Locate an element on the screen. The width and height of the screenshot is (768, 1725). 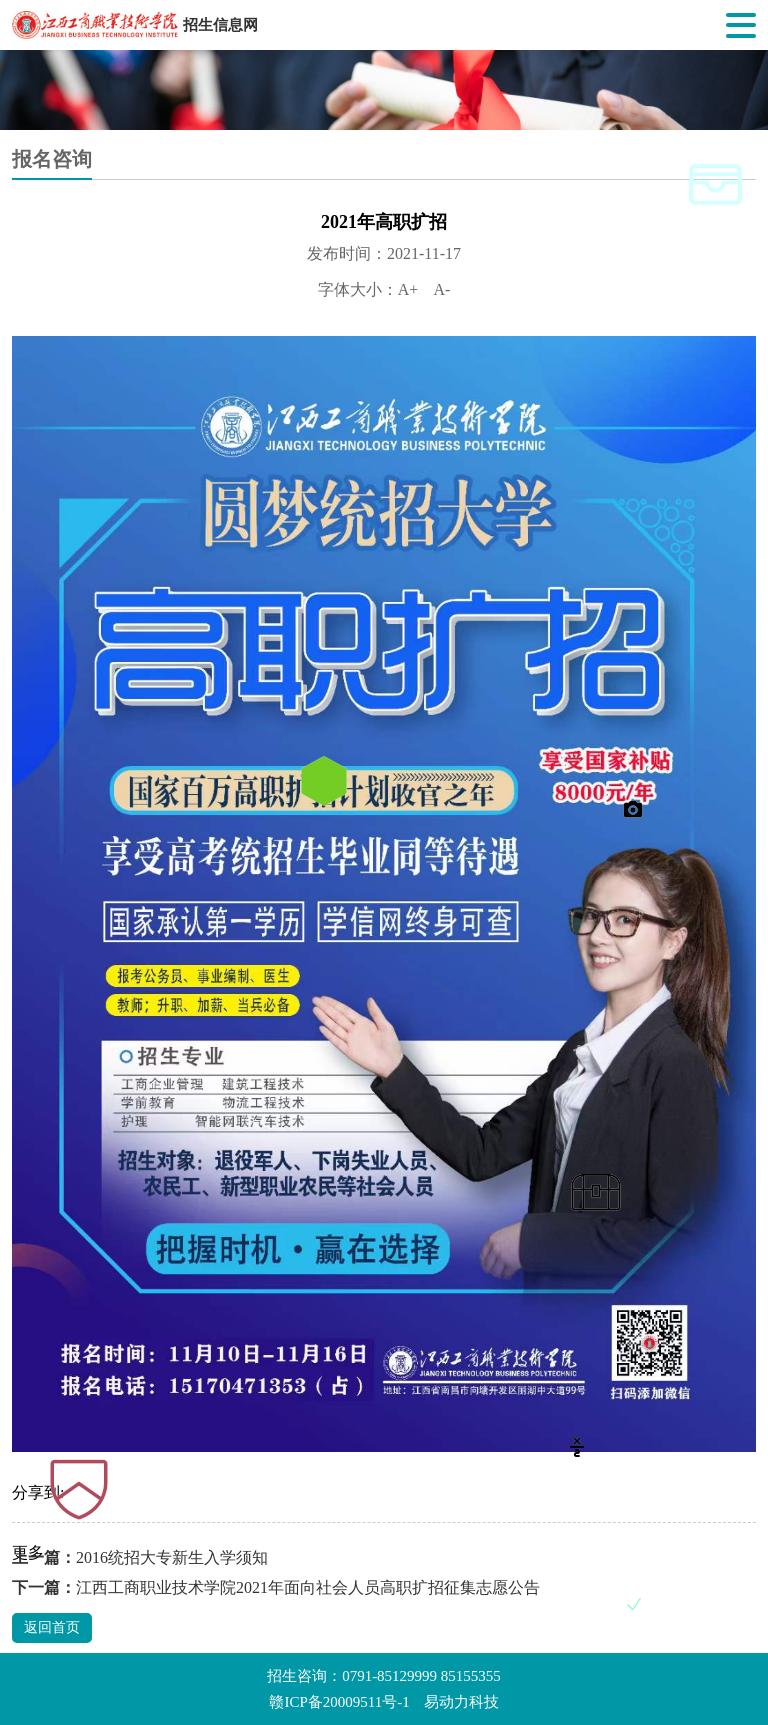
take a photo is located at coordinates (633, 810).